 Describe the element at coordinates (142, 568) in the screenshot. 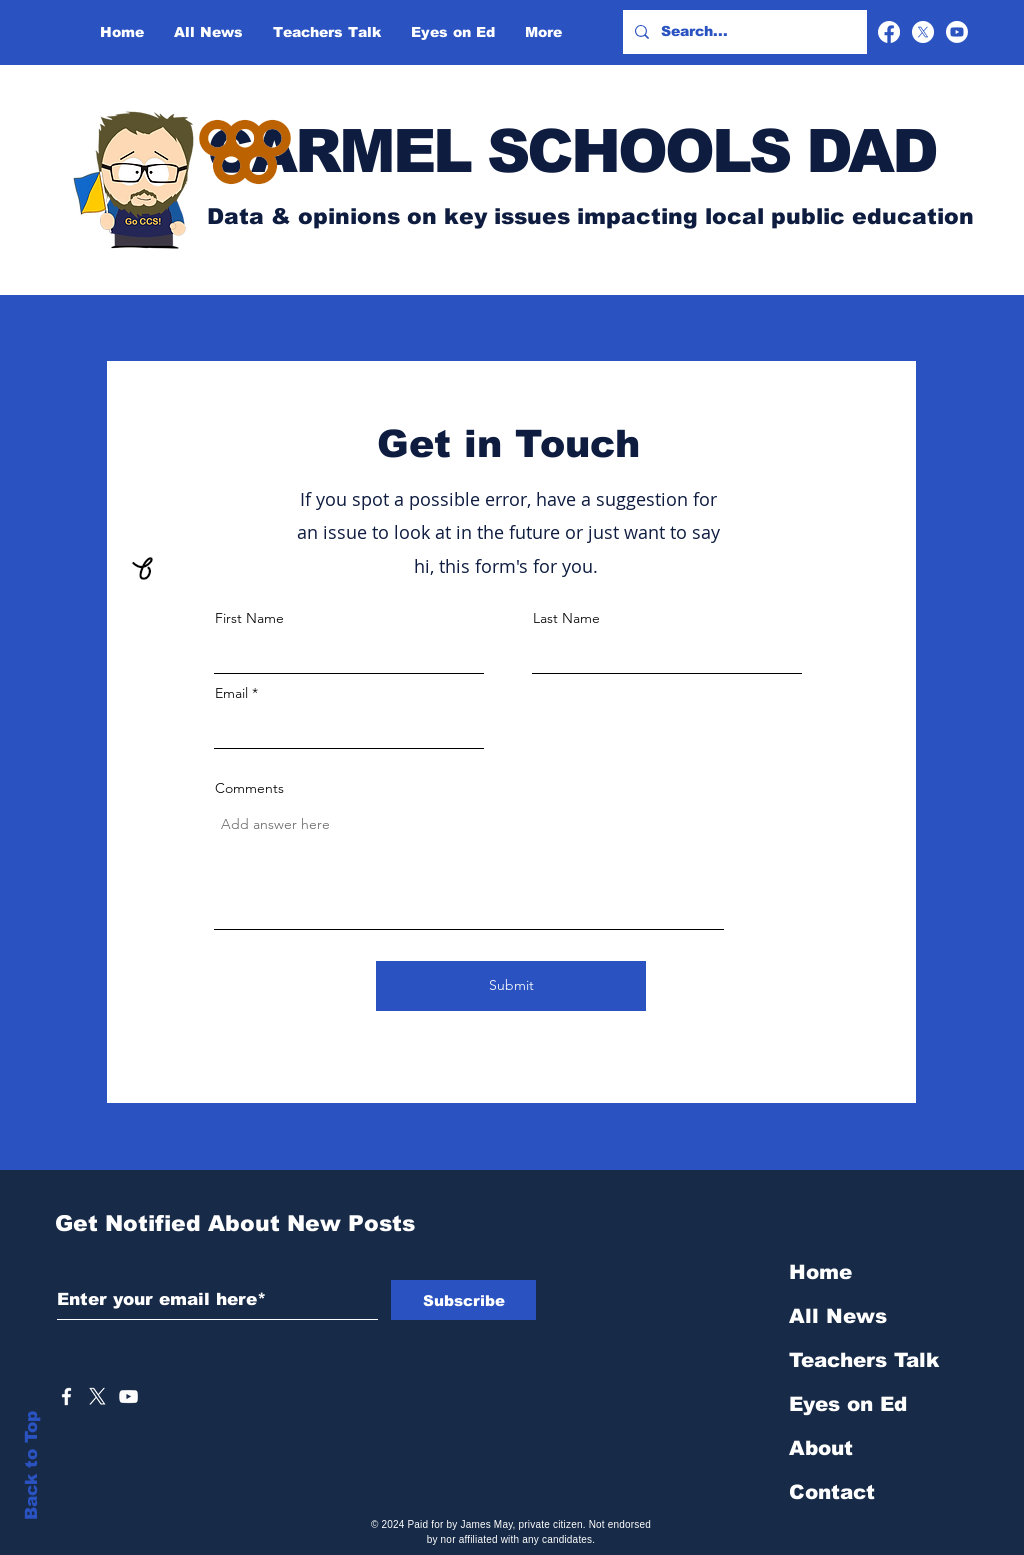

I see `open the Bunpo Japanese learning app` at that location.